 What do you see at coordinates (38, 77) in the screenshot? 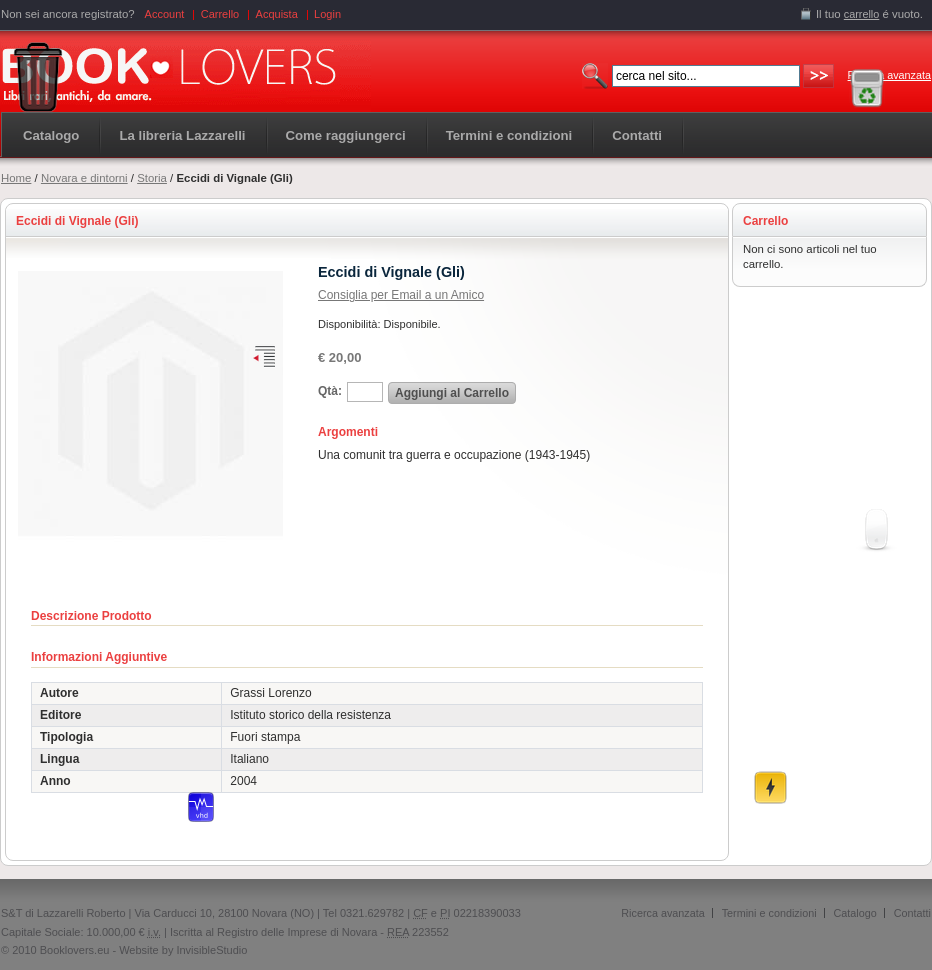
I see `view deleted emails in trash folder` at bounding box center [38, 77].